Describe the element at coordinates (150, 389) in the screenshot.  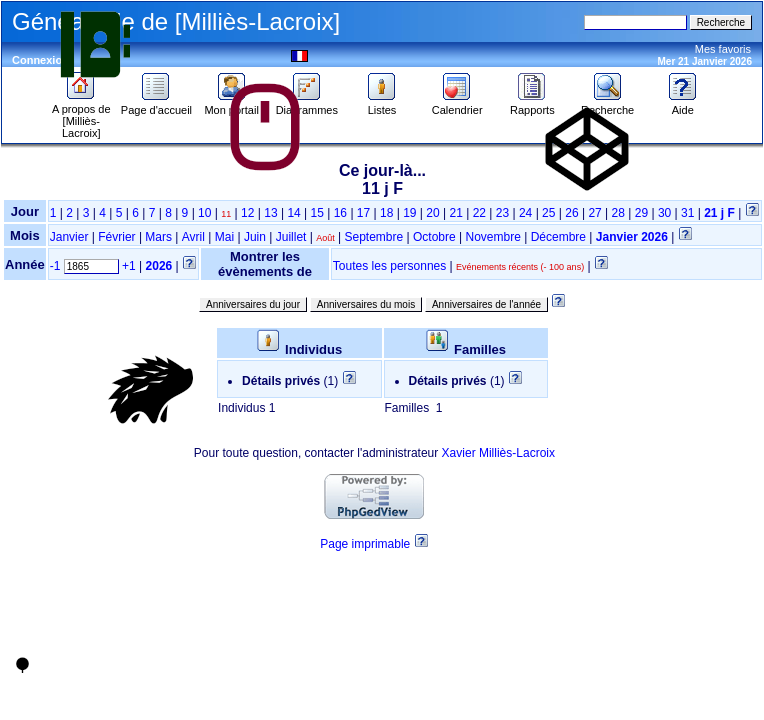
I see `percy visual testing platform logo` at that location.